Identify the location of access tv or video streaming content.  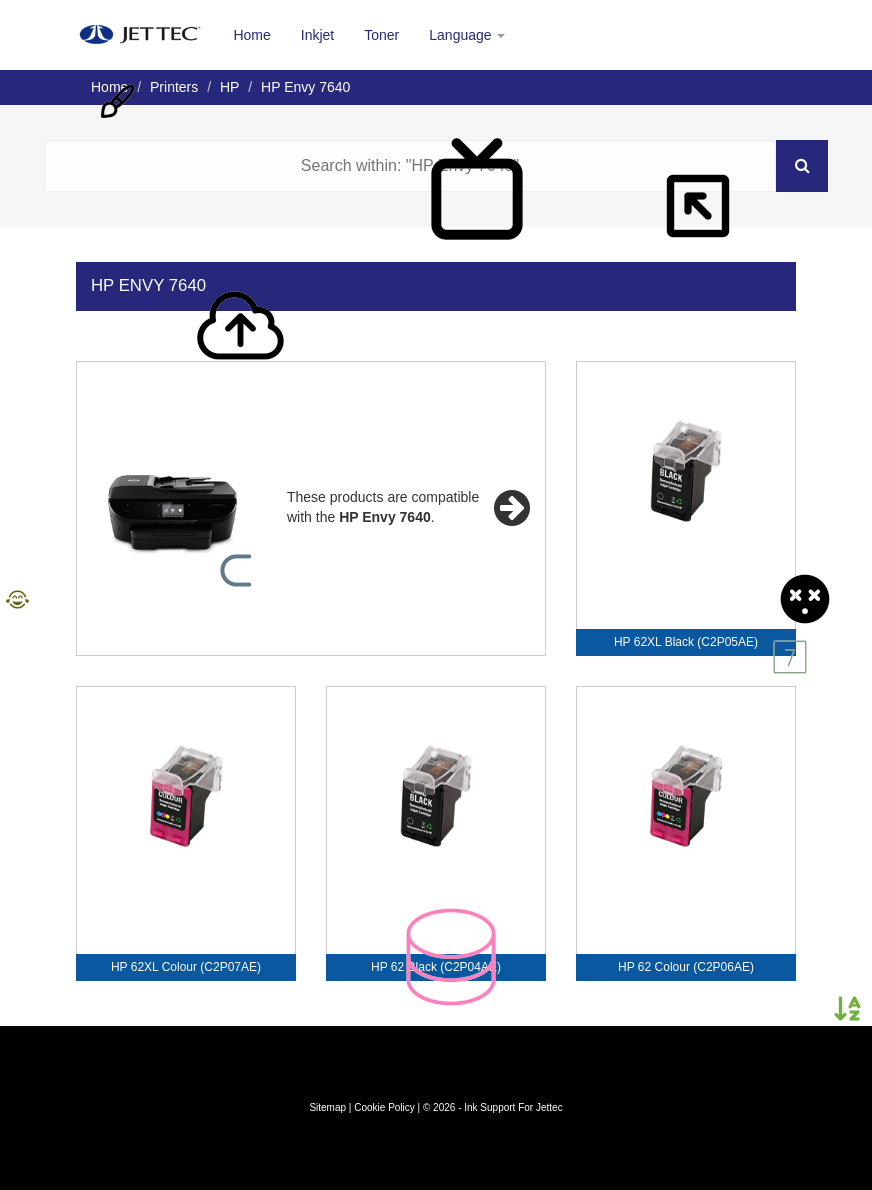
(477, 189).